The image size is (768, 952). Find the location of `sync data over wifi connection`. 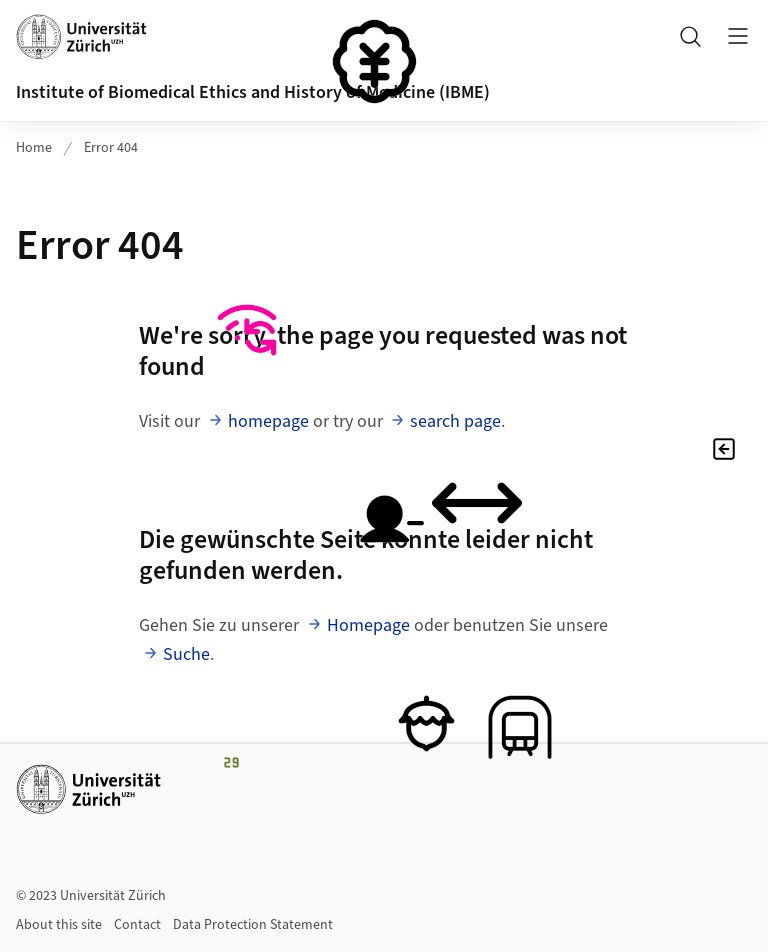

sync data over wifi connection is located at coordinates (247, 326).